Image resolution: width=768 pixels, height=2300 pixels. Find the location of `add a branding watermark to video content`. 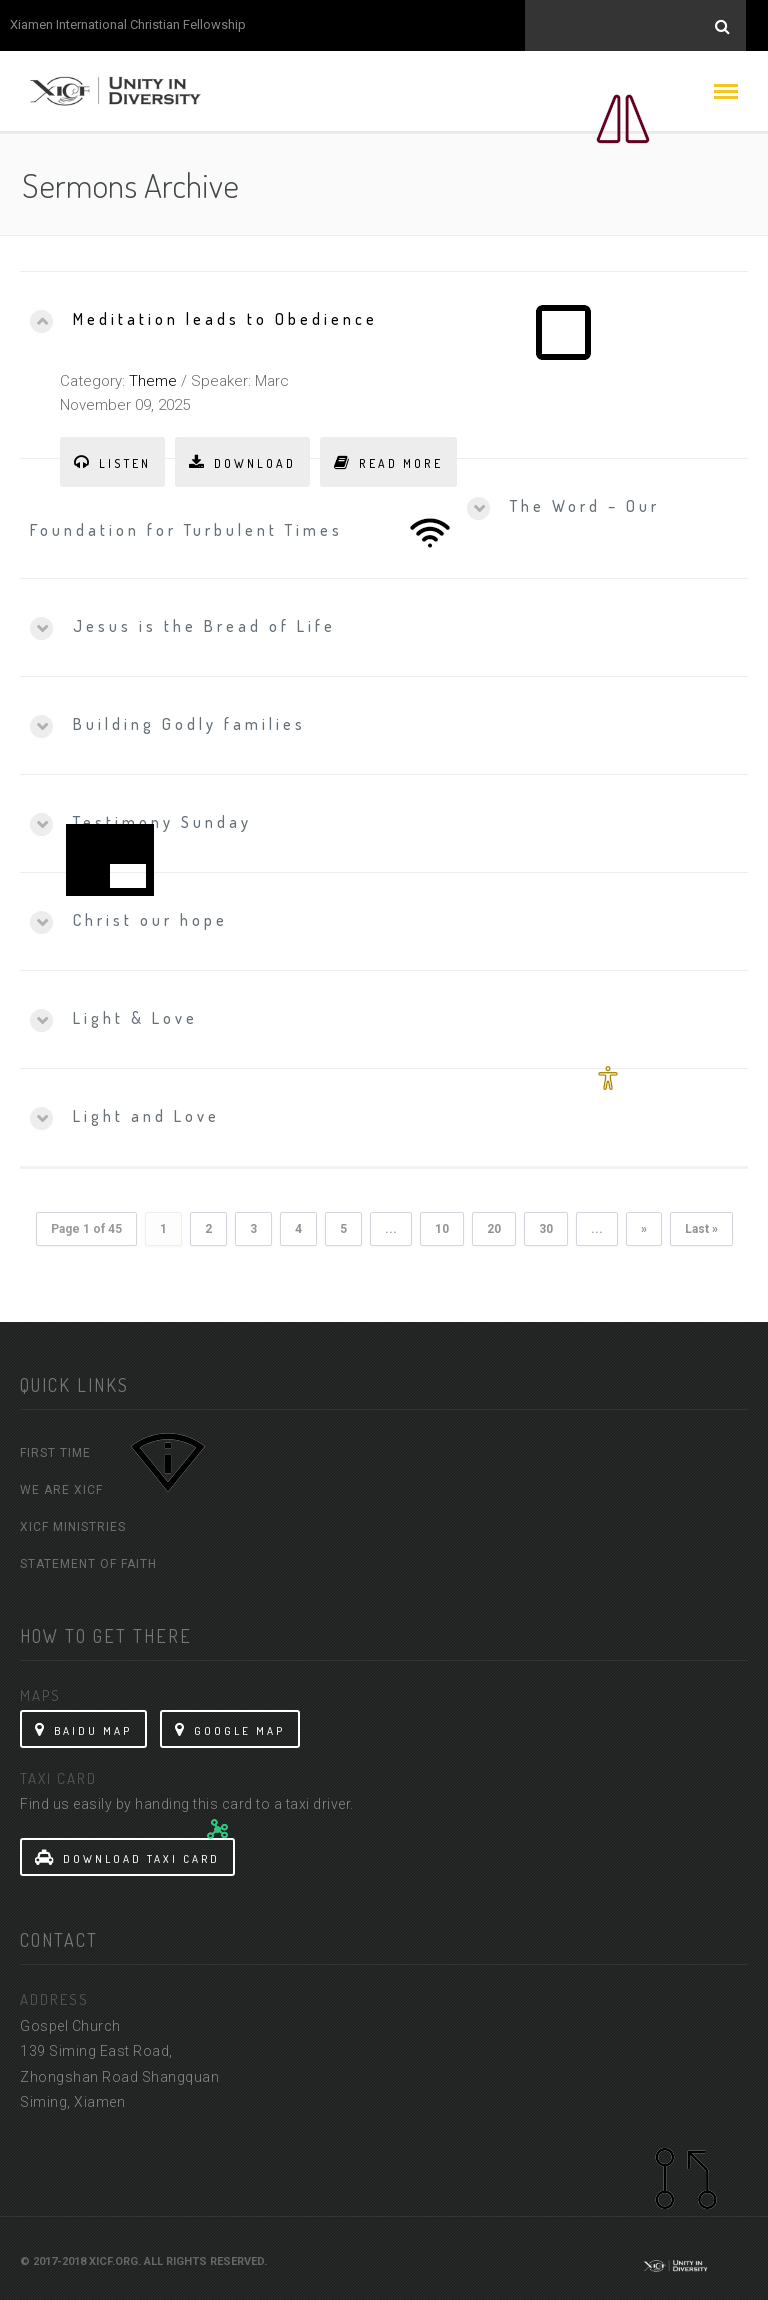

add a branding watermark to video content is located at coordinates (110, 860).